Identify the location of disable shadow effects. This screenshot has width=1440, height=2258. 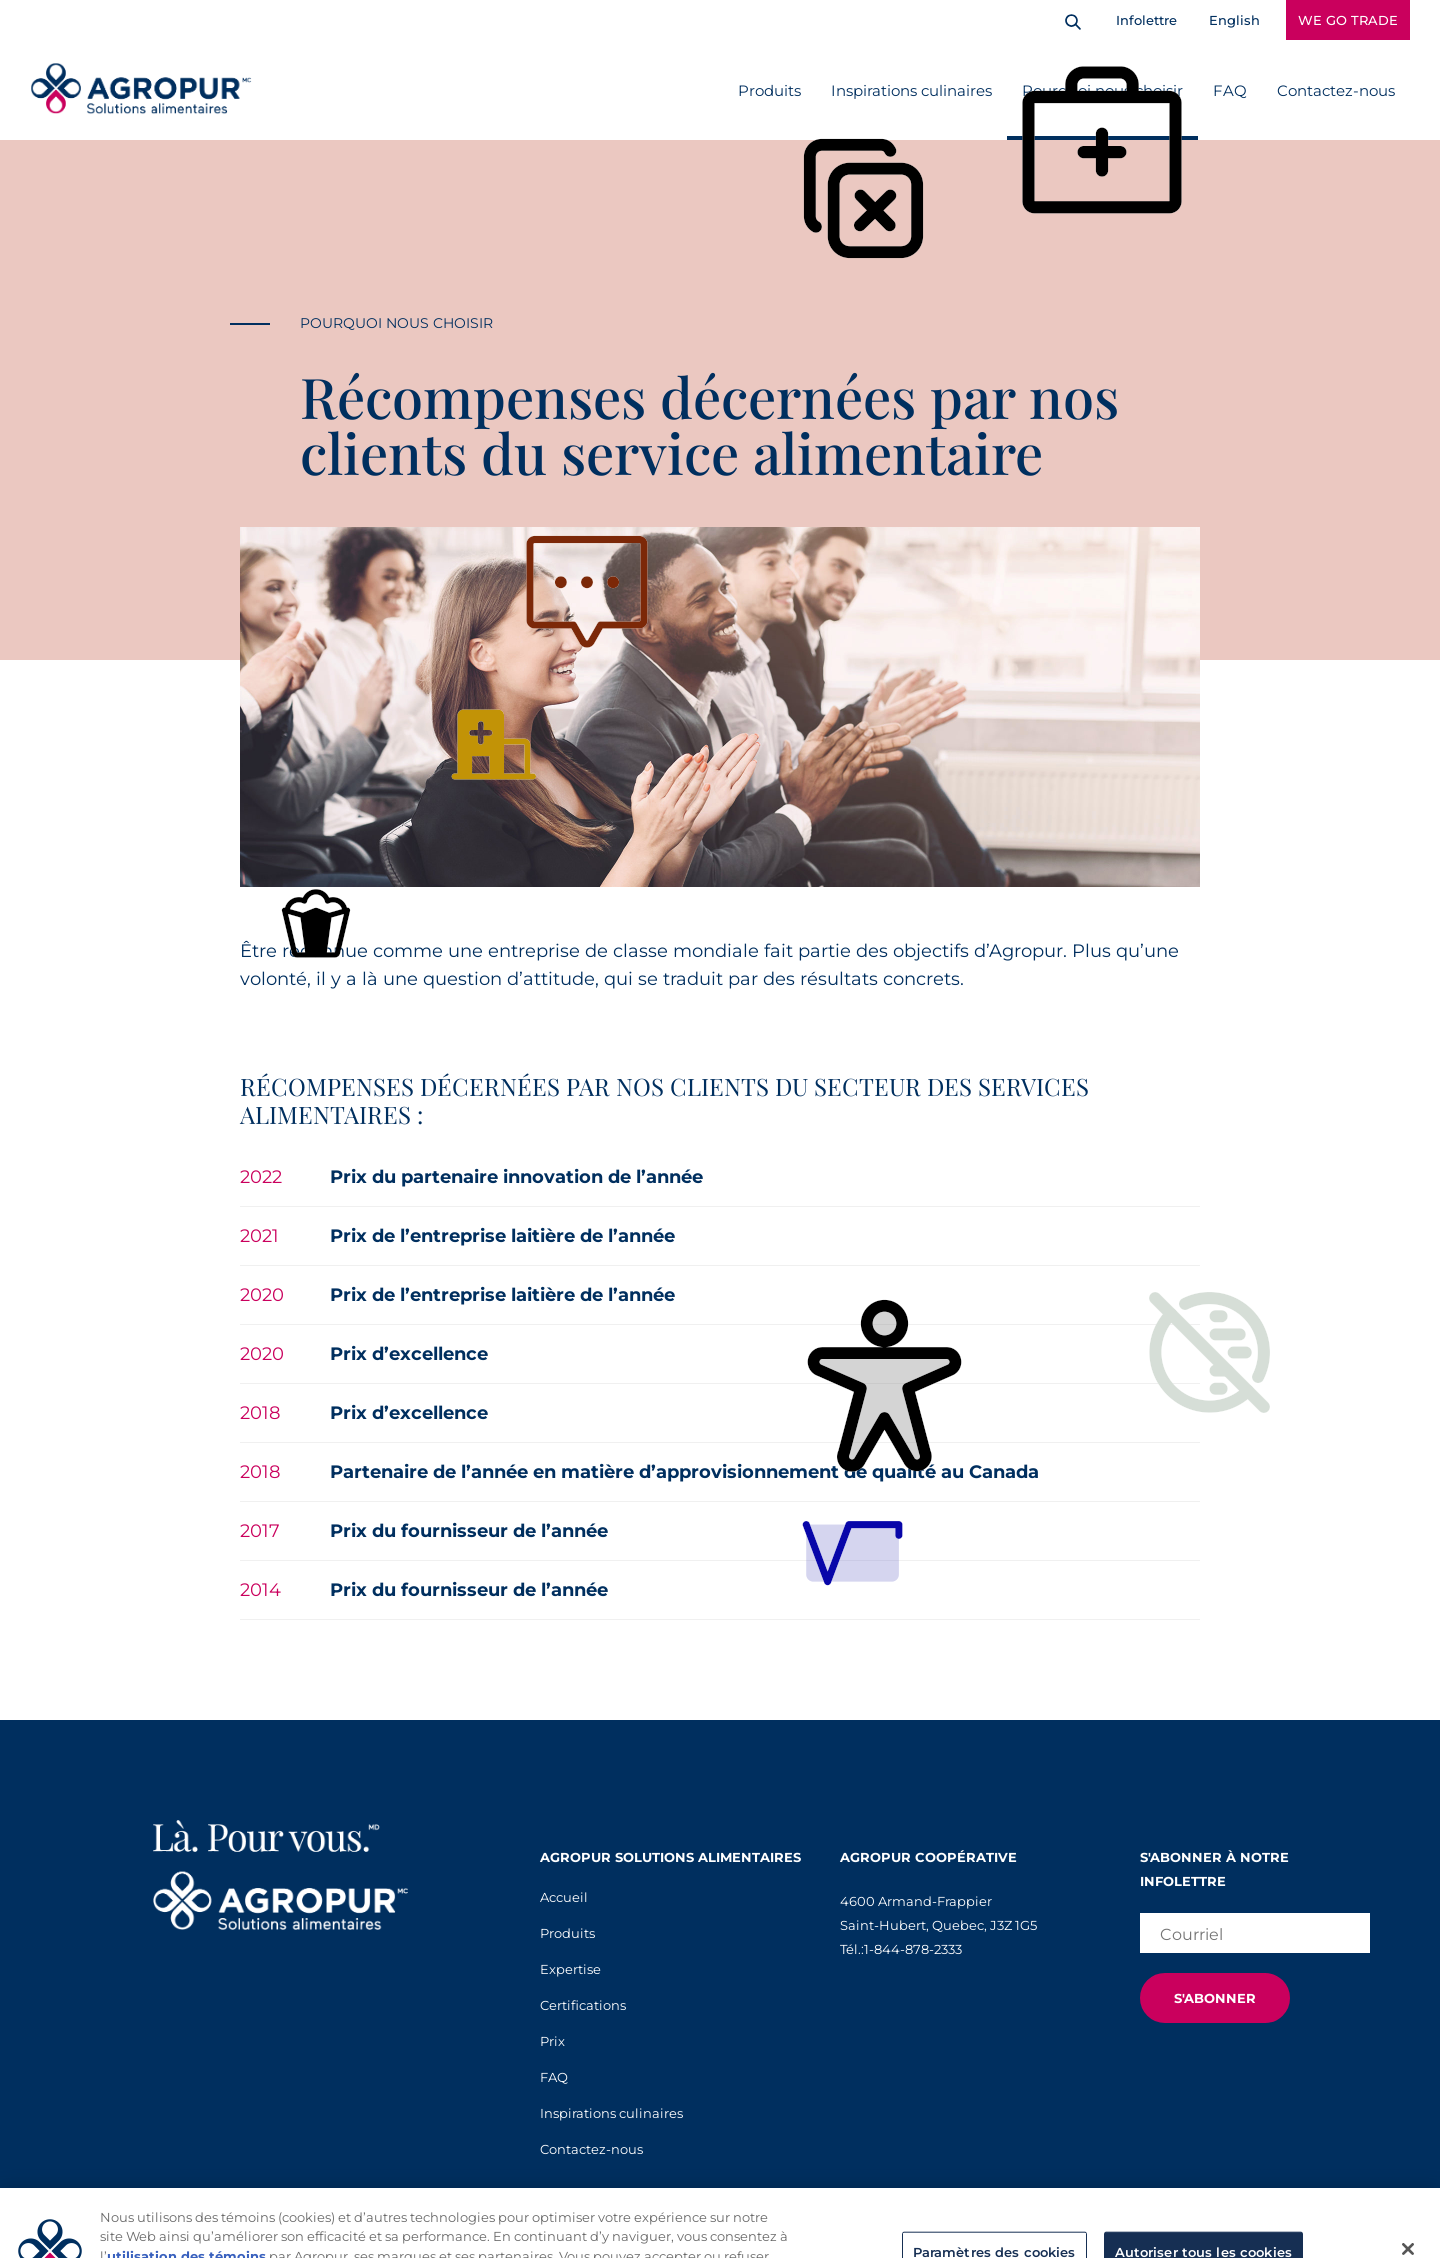
(1209, 1352).